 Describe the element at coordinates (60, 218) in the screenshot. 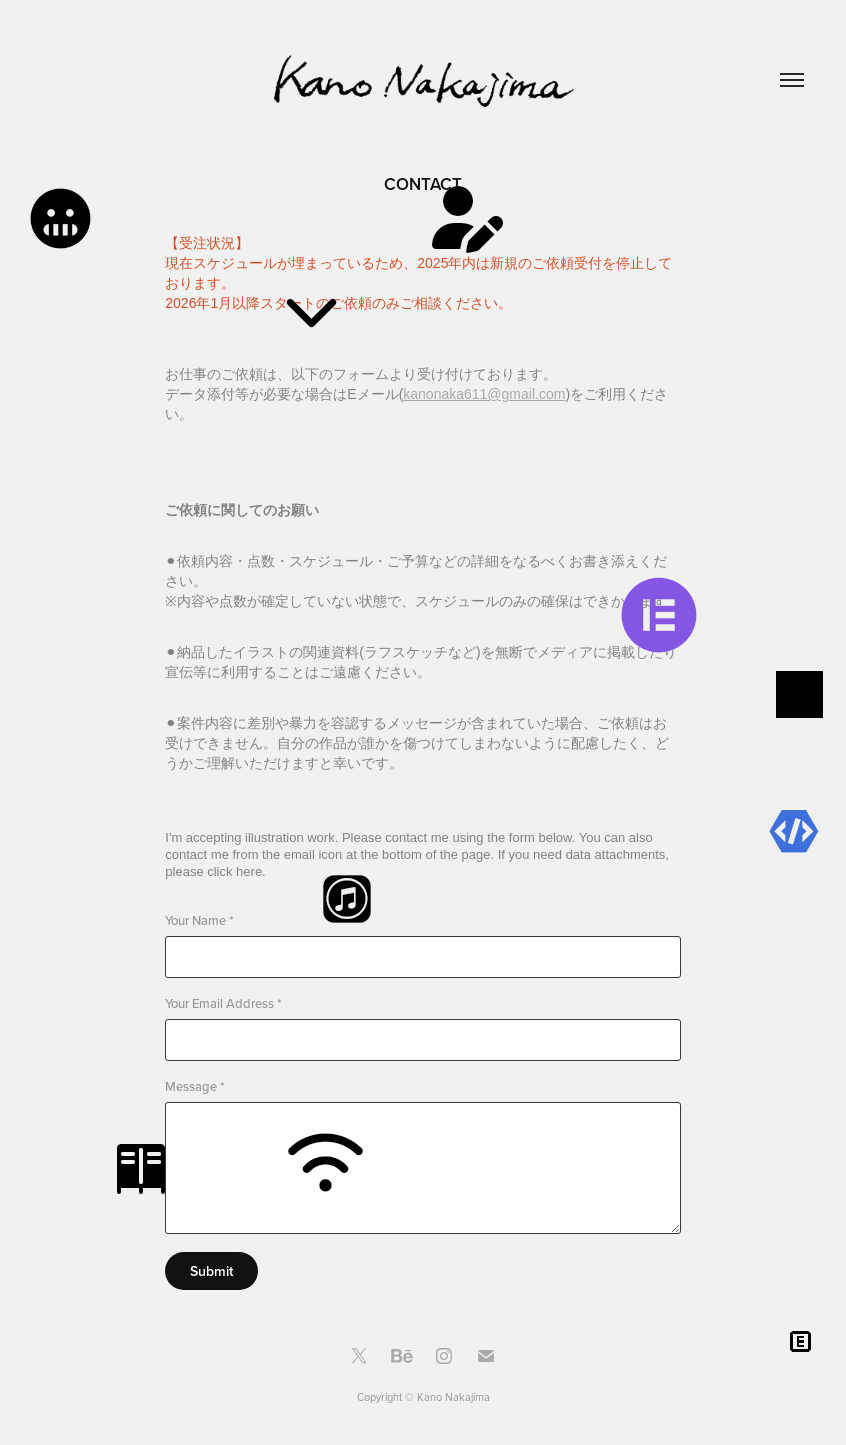

I see `indicates an awkward or uncomfortable status` at that location.